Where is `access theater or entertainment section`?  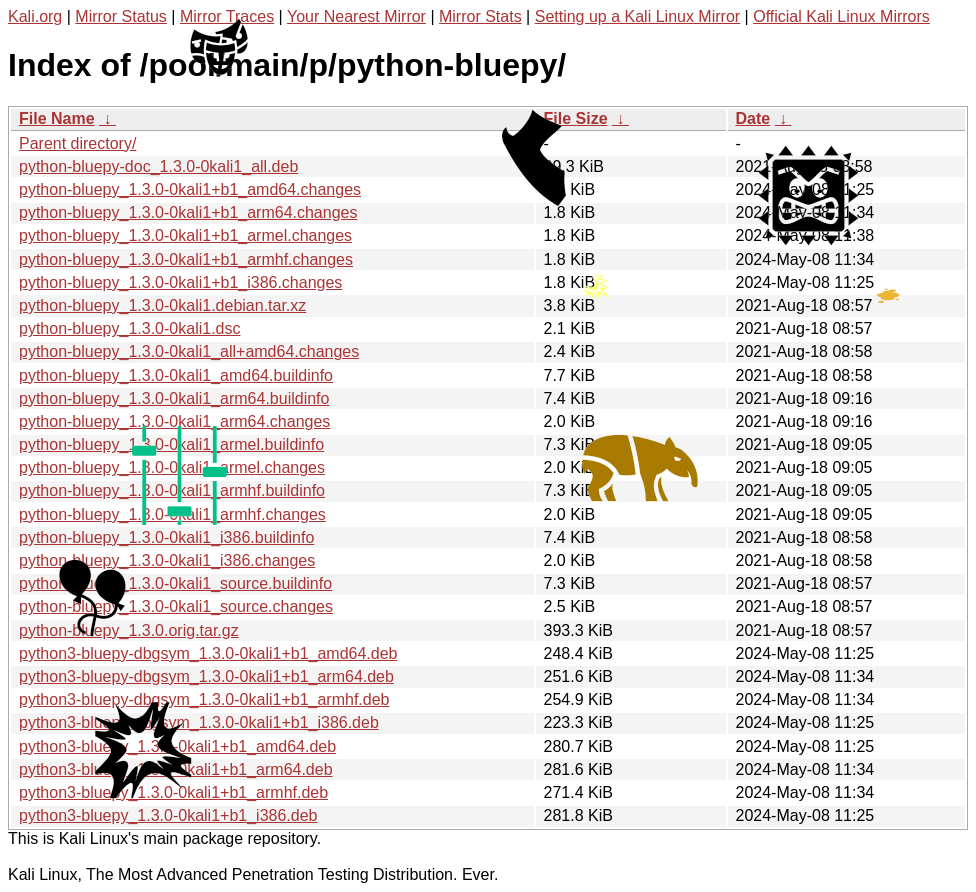 access theater or entertainment section is located at coordinates (219, 46).